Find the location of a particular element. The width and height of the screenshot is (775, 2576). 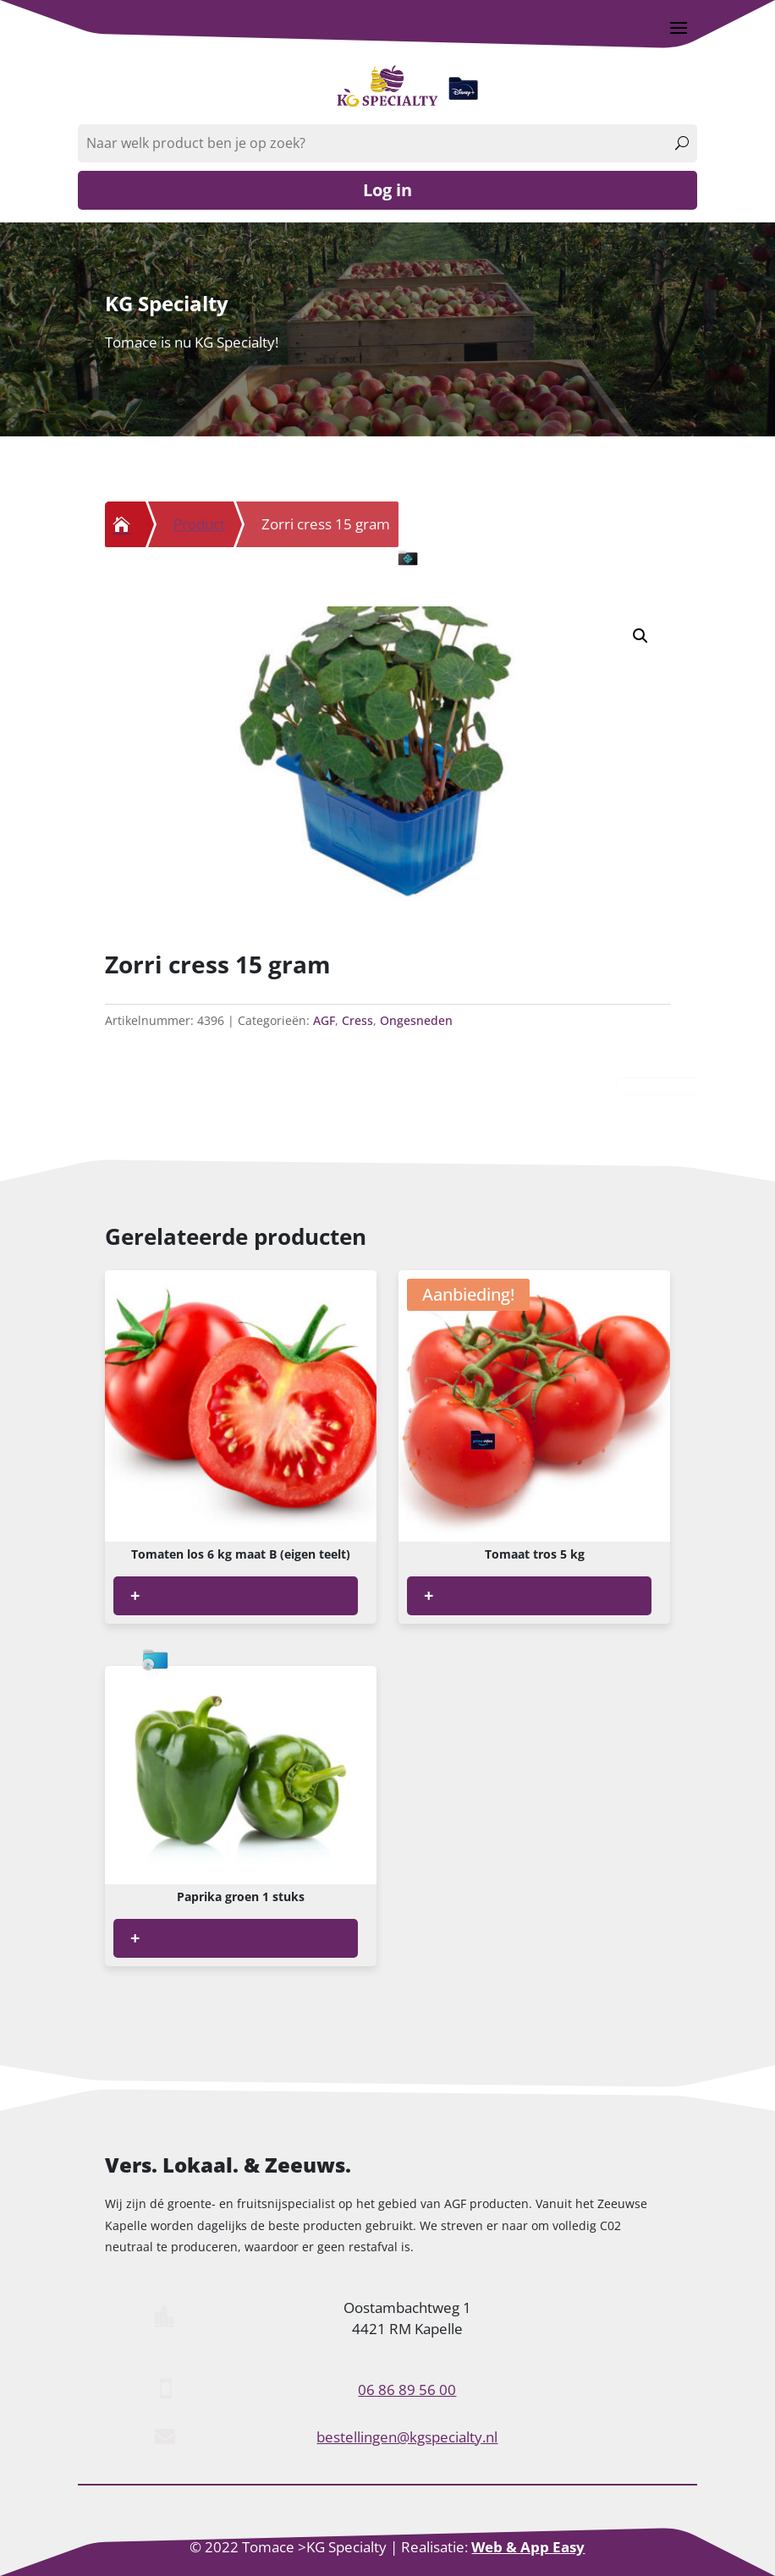

folder containing prime video downloads or media is located at coordinates (482, 1440).